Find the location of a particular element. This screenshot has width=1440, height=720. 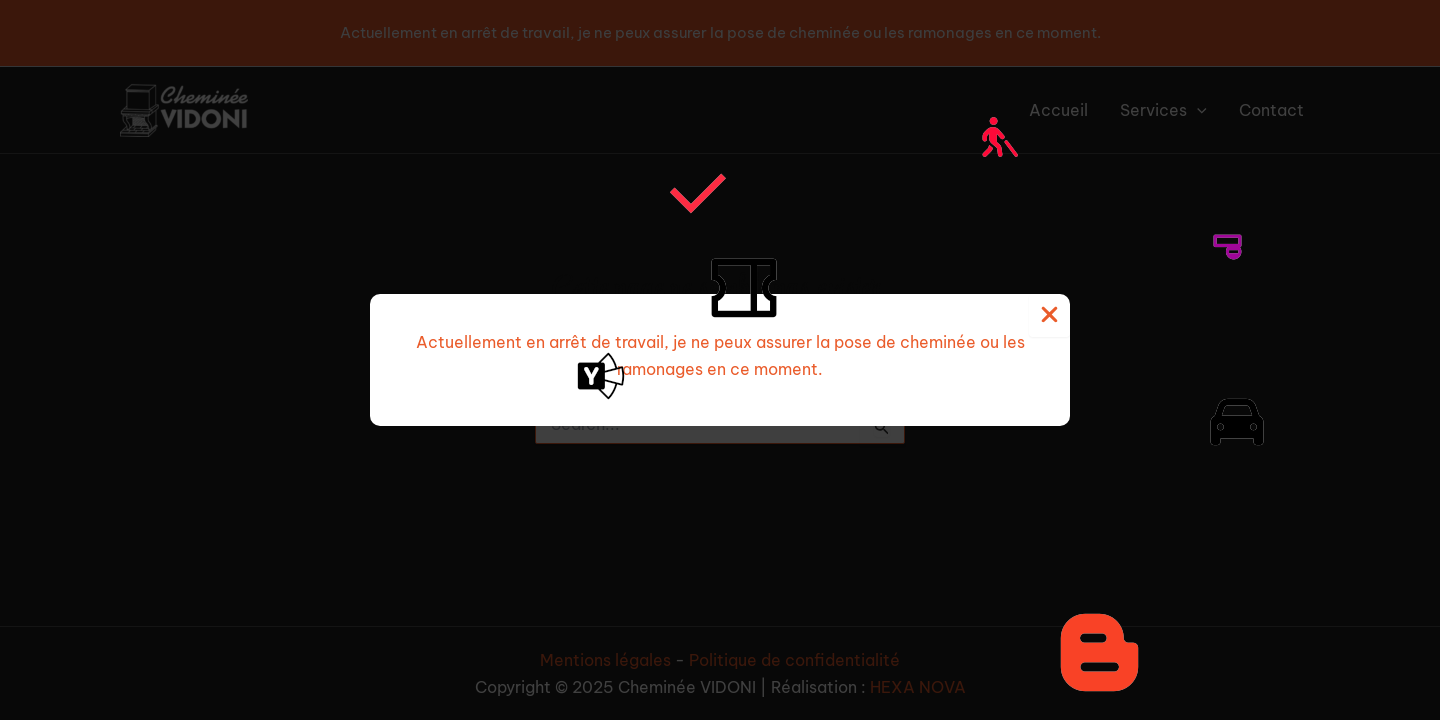

access vehicle or driving settings is located at coordinates (1237, 422).